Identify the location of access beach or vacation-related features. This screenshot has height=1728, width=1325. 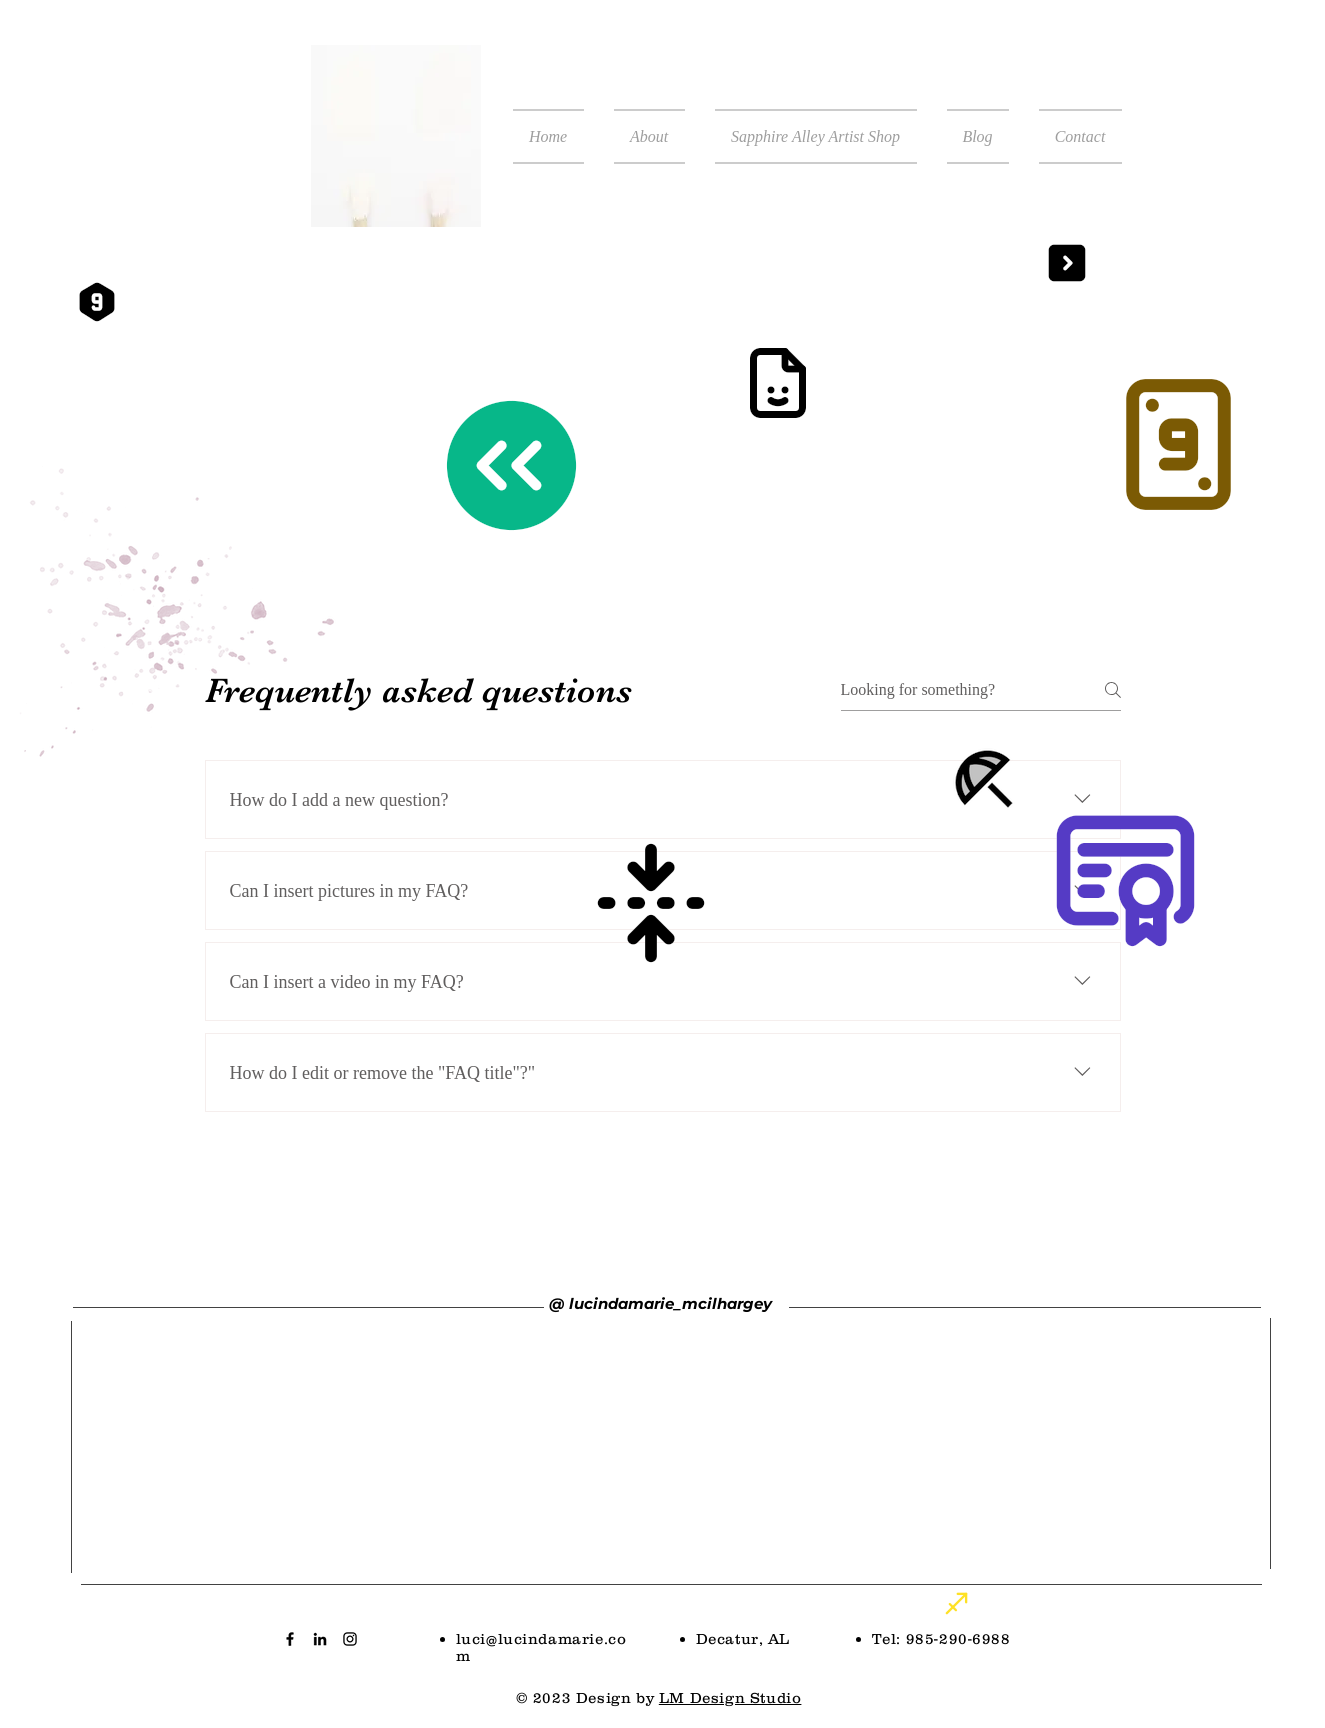
(984, 779).